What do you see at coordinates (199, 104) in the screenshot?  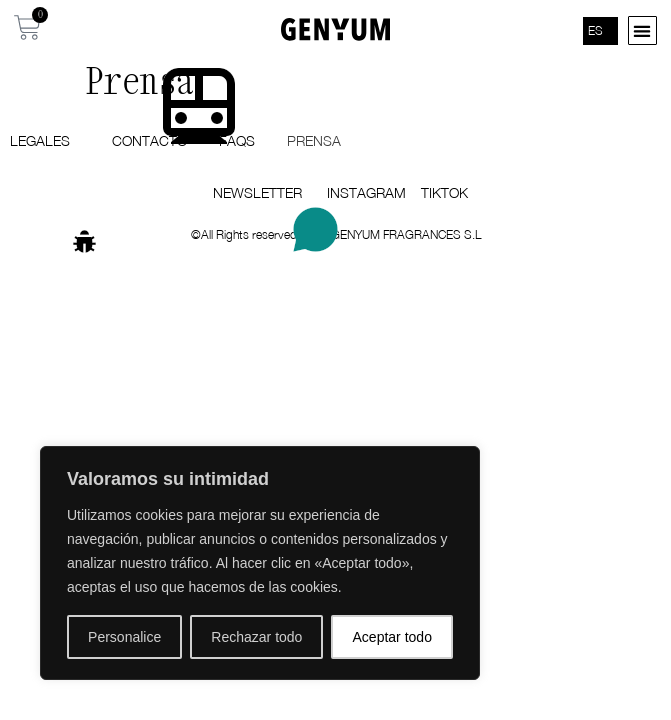 I see `view subway or metro transit options` at bounding box center [199, 104].